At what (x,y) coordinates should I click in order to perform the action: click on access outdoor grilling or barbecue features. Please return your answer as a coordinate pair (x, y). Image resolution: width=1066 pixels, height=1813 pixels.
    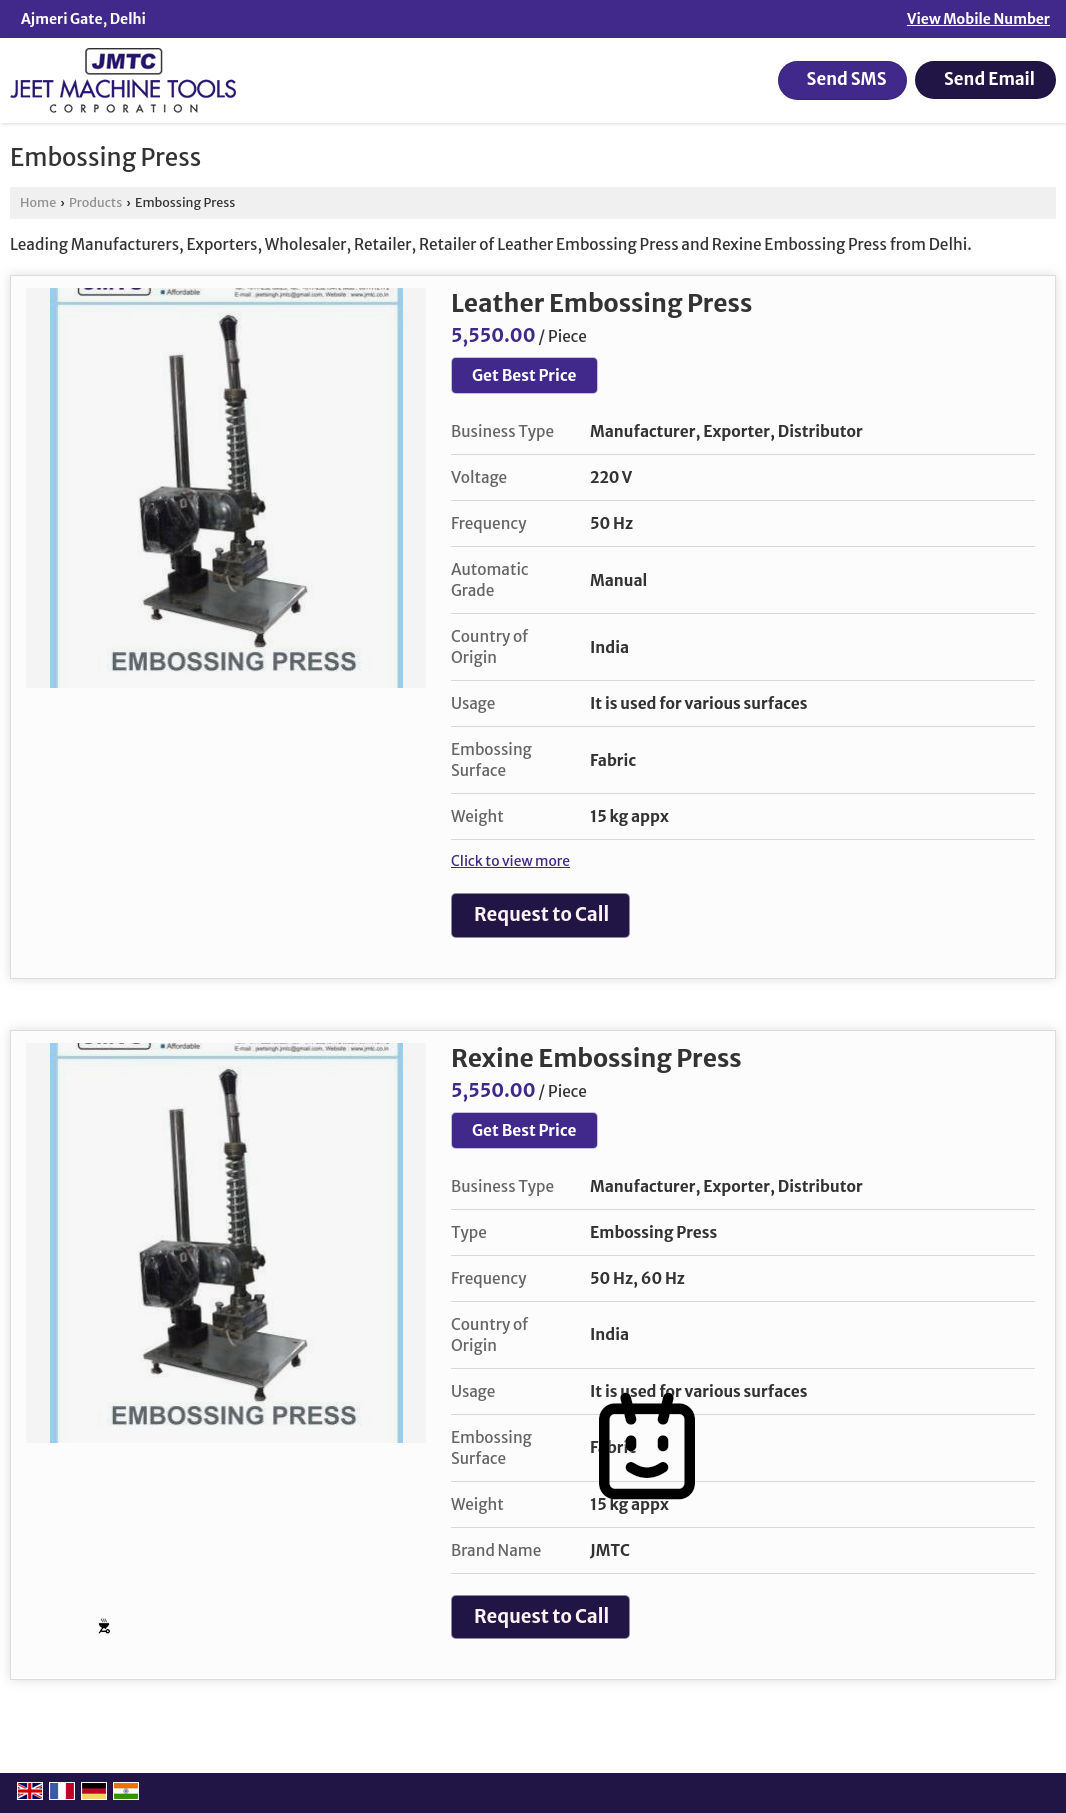
    Looking at the image, I should click on (104, 1626).